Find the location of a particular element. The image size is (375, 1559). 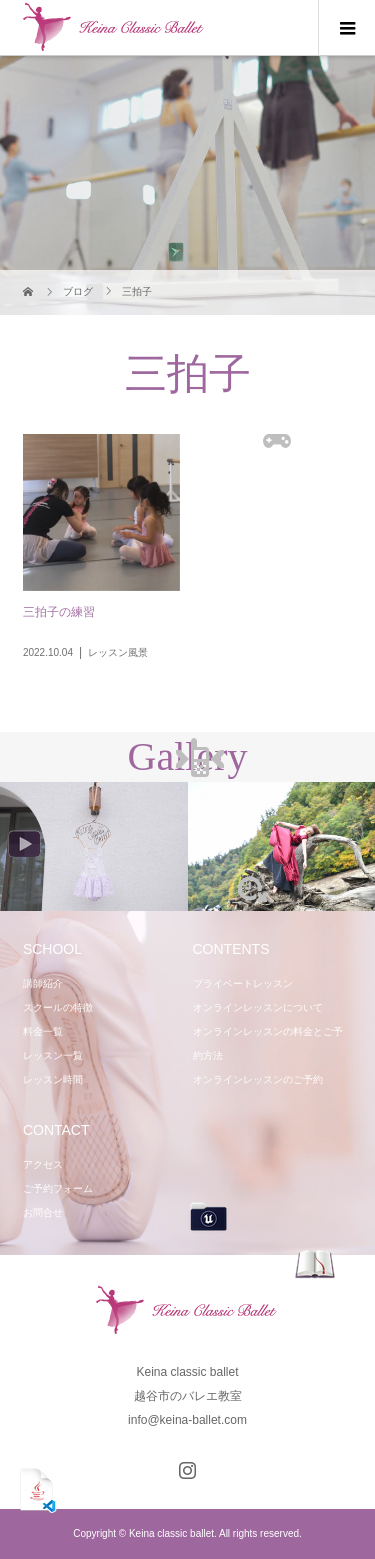

game controller input device is located at coordinates (277, 441).